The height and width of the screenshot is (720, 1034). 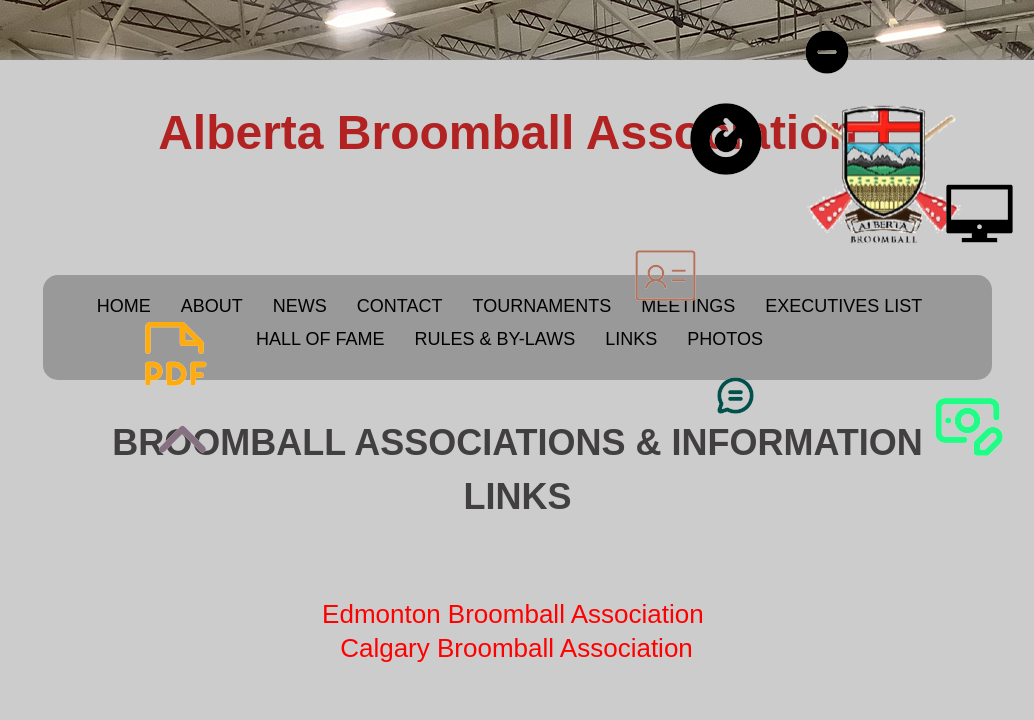 I want to click on remove an item from a list, so click(x=827, y=52).